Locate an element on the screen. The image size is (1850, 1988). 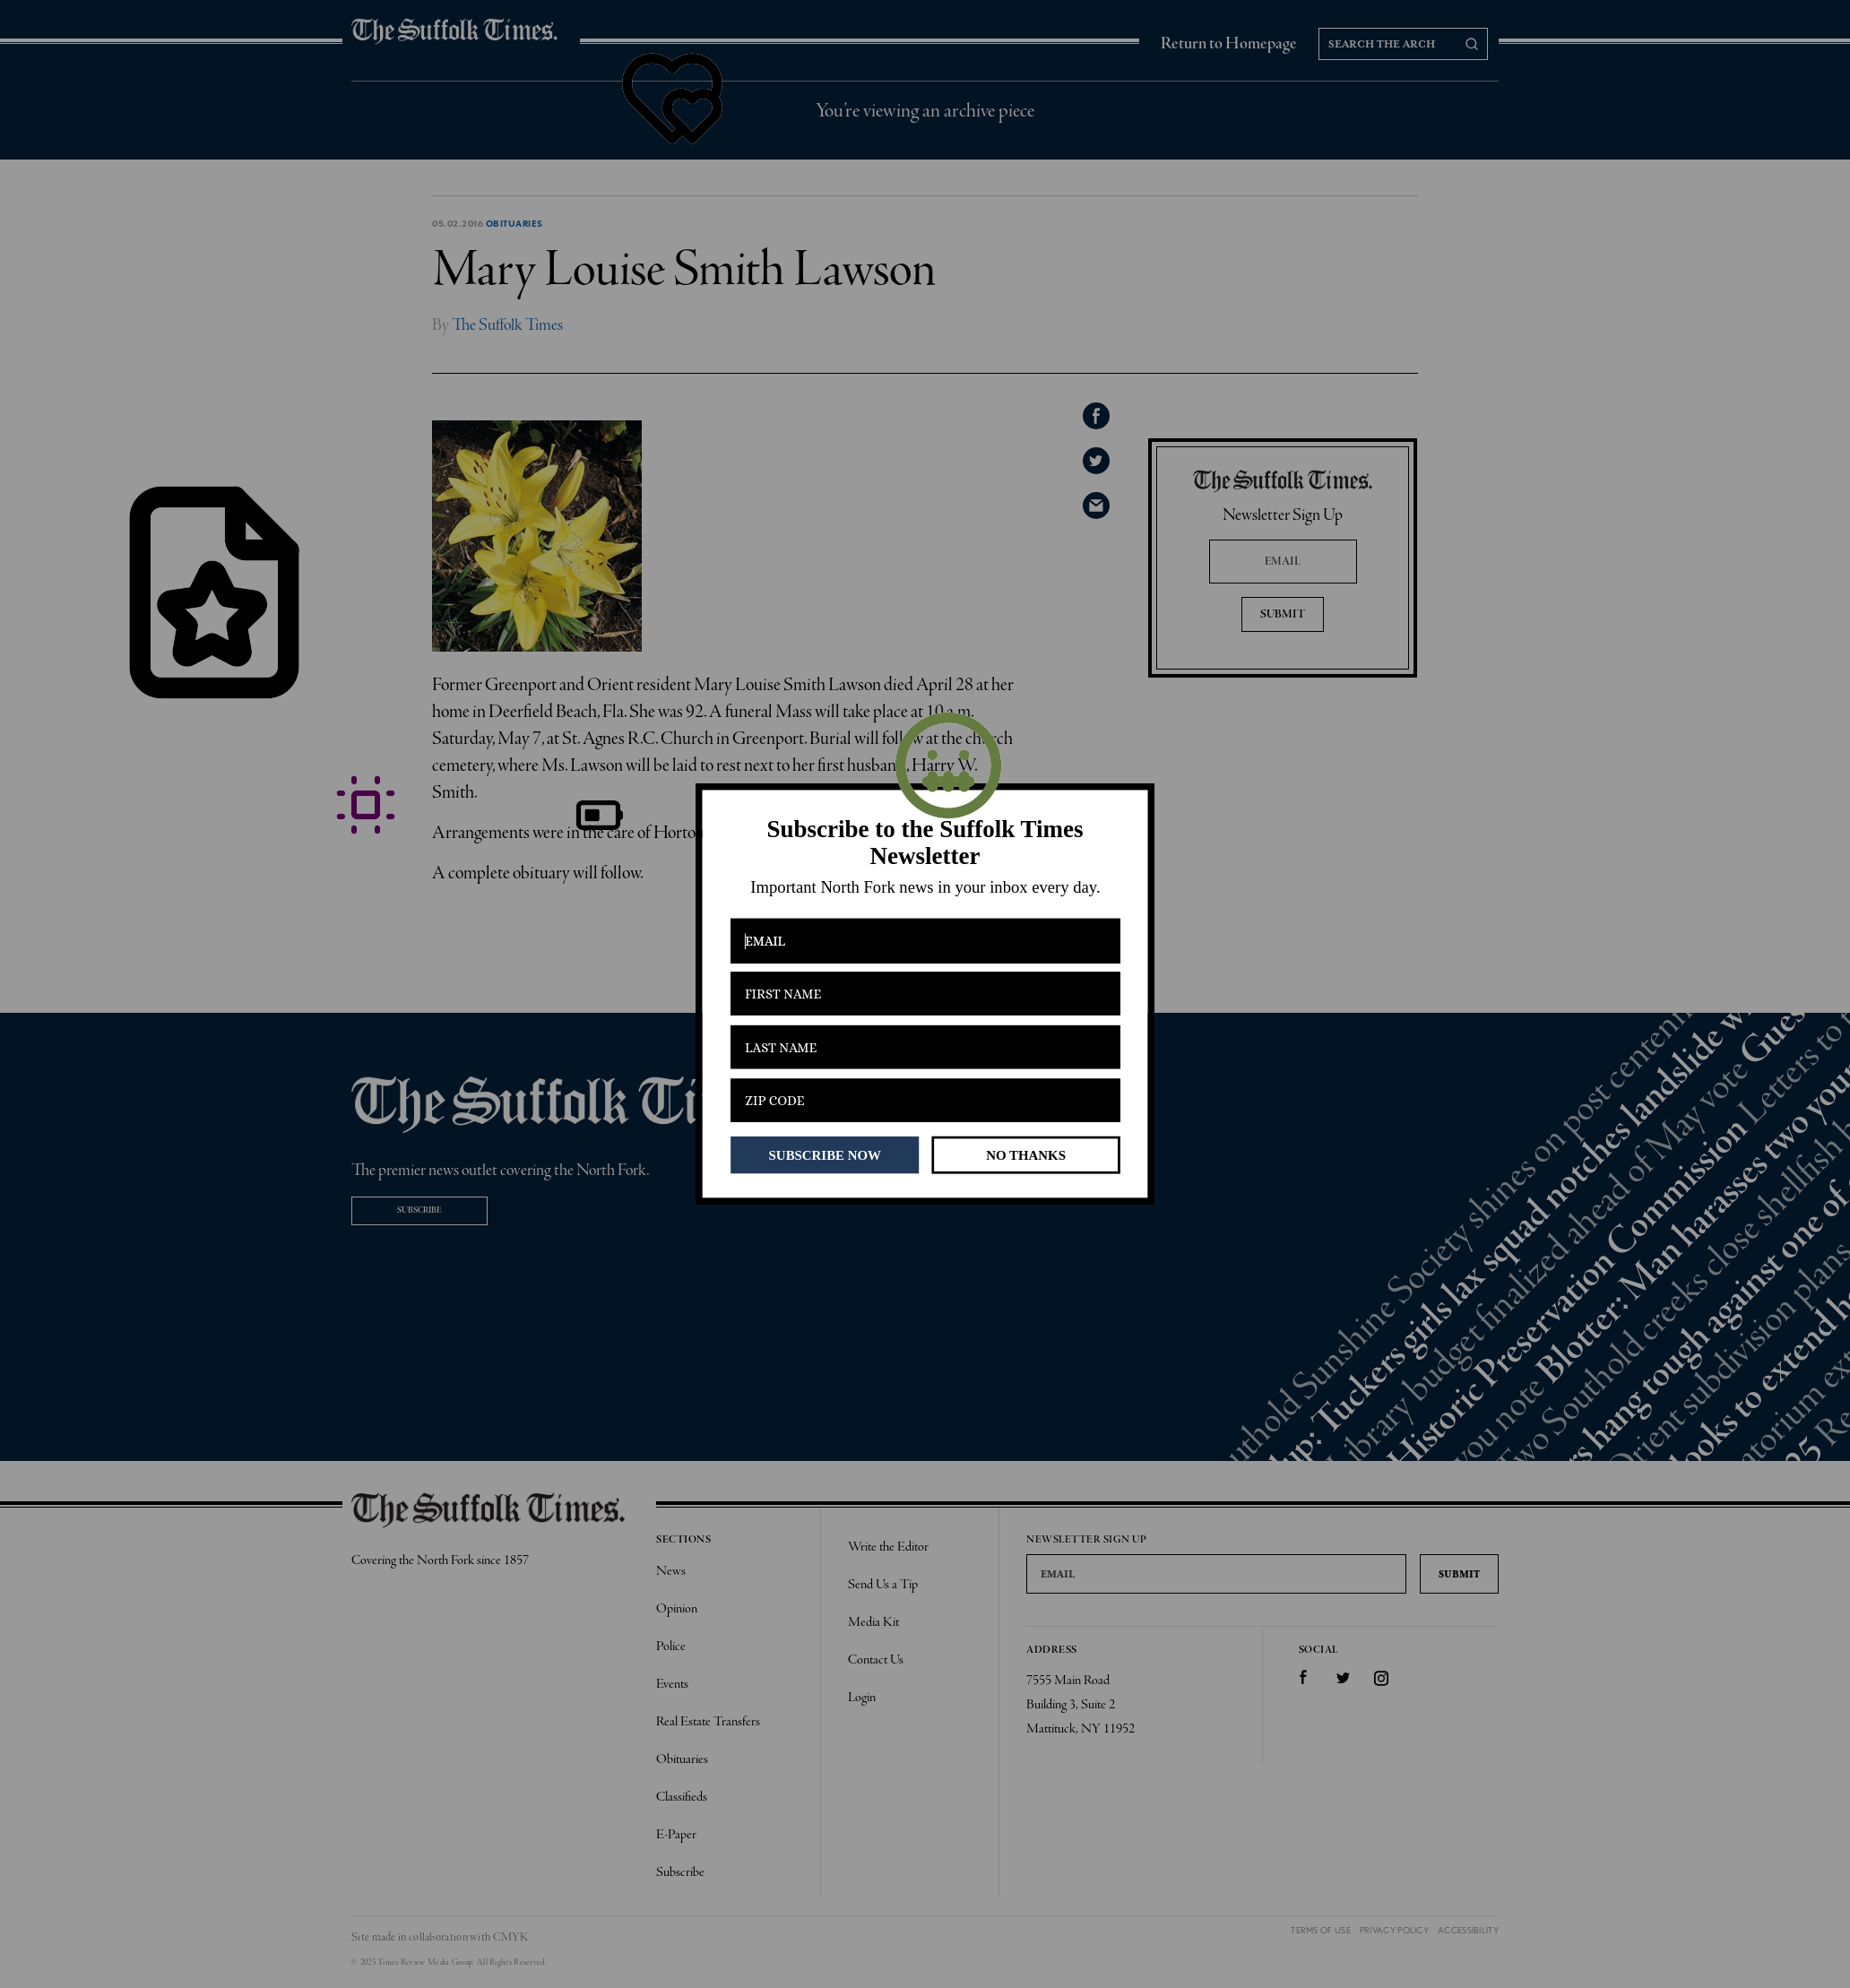
mark a file as favorite is located at coordinates (214, 592).